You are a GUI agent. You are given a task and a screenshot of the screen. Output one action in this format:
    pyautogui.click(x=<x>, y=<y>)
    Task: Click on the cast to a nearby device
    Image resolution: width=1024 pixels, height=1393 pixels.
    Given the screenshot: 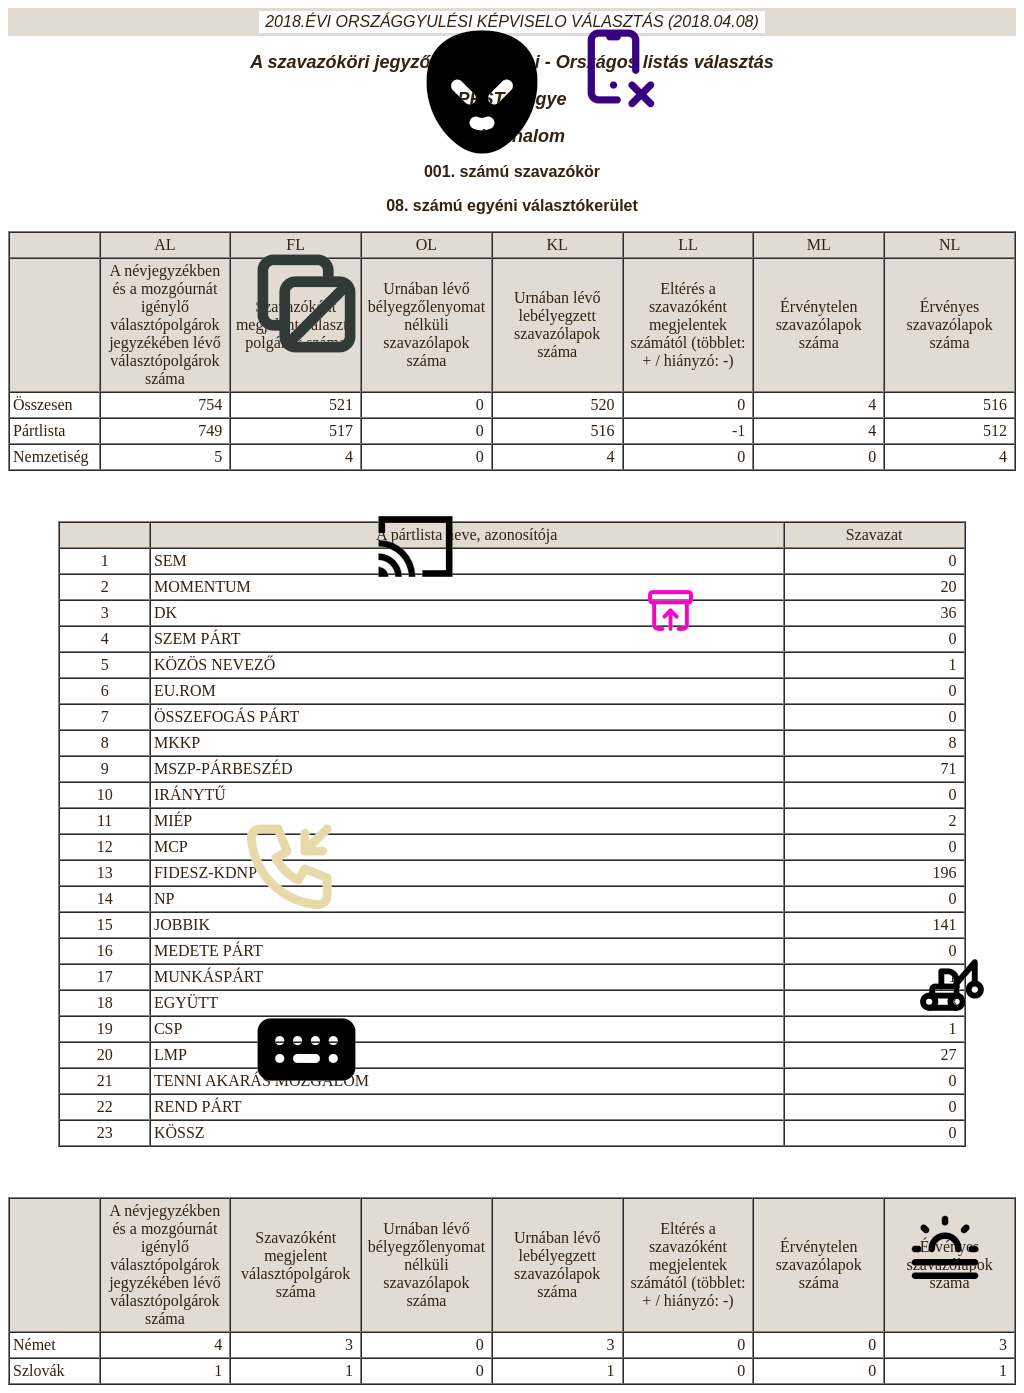 What is the action you would take?
    pyautogui.click(x=415, y=546)
    